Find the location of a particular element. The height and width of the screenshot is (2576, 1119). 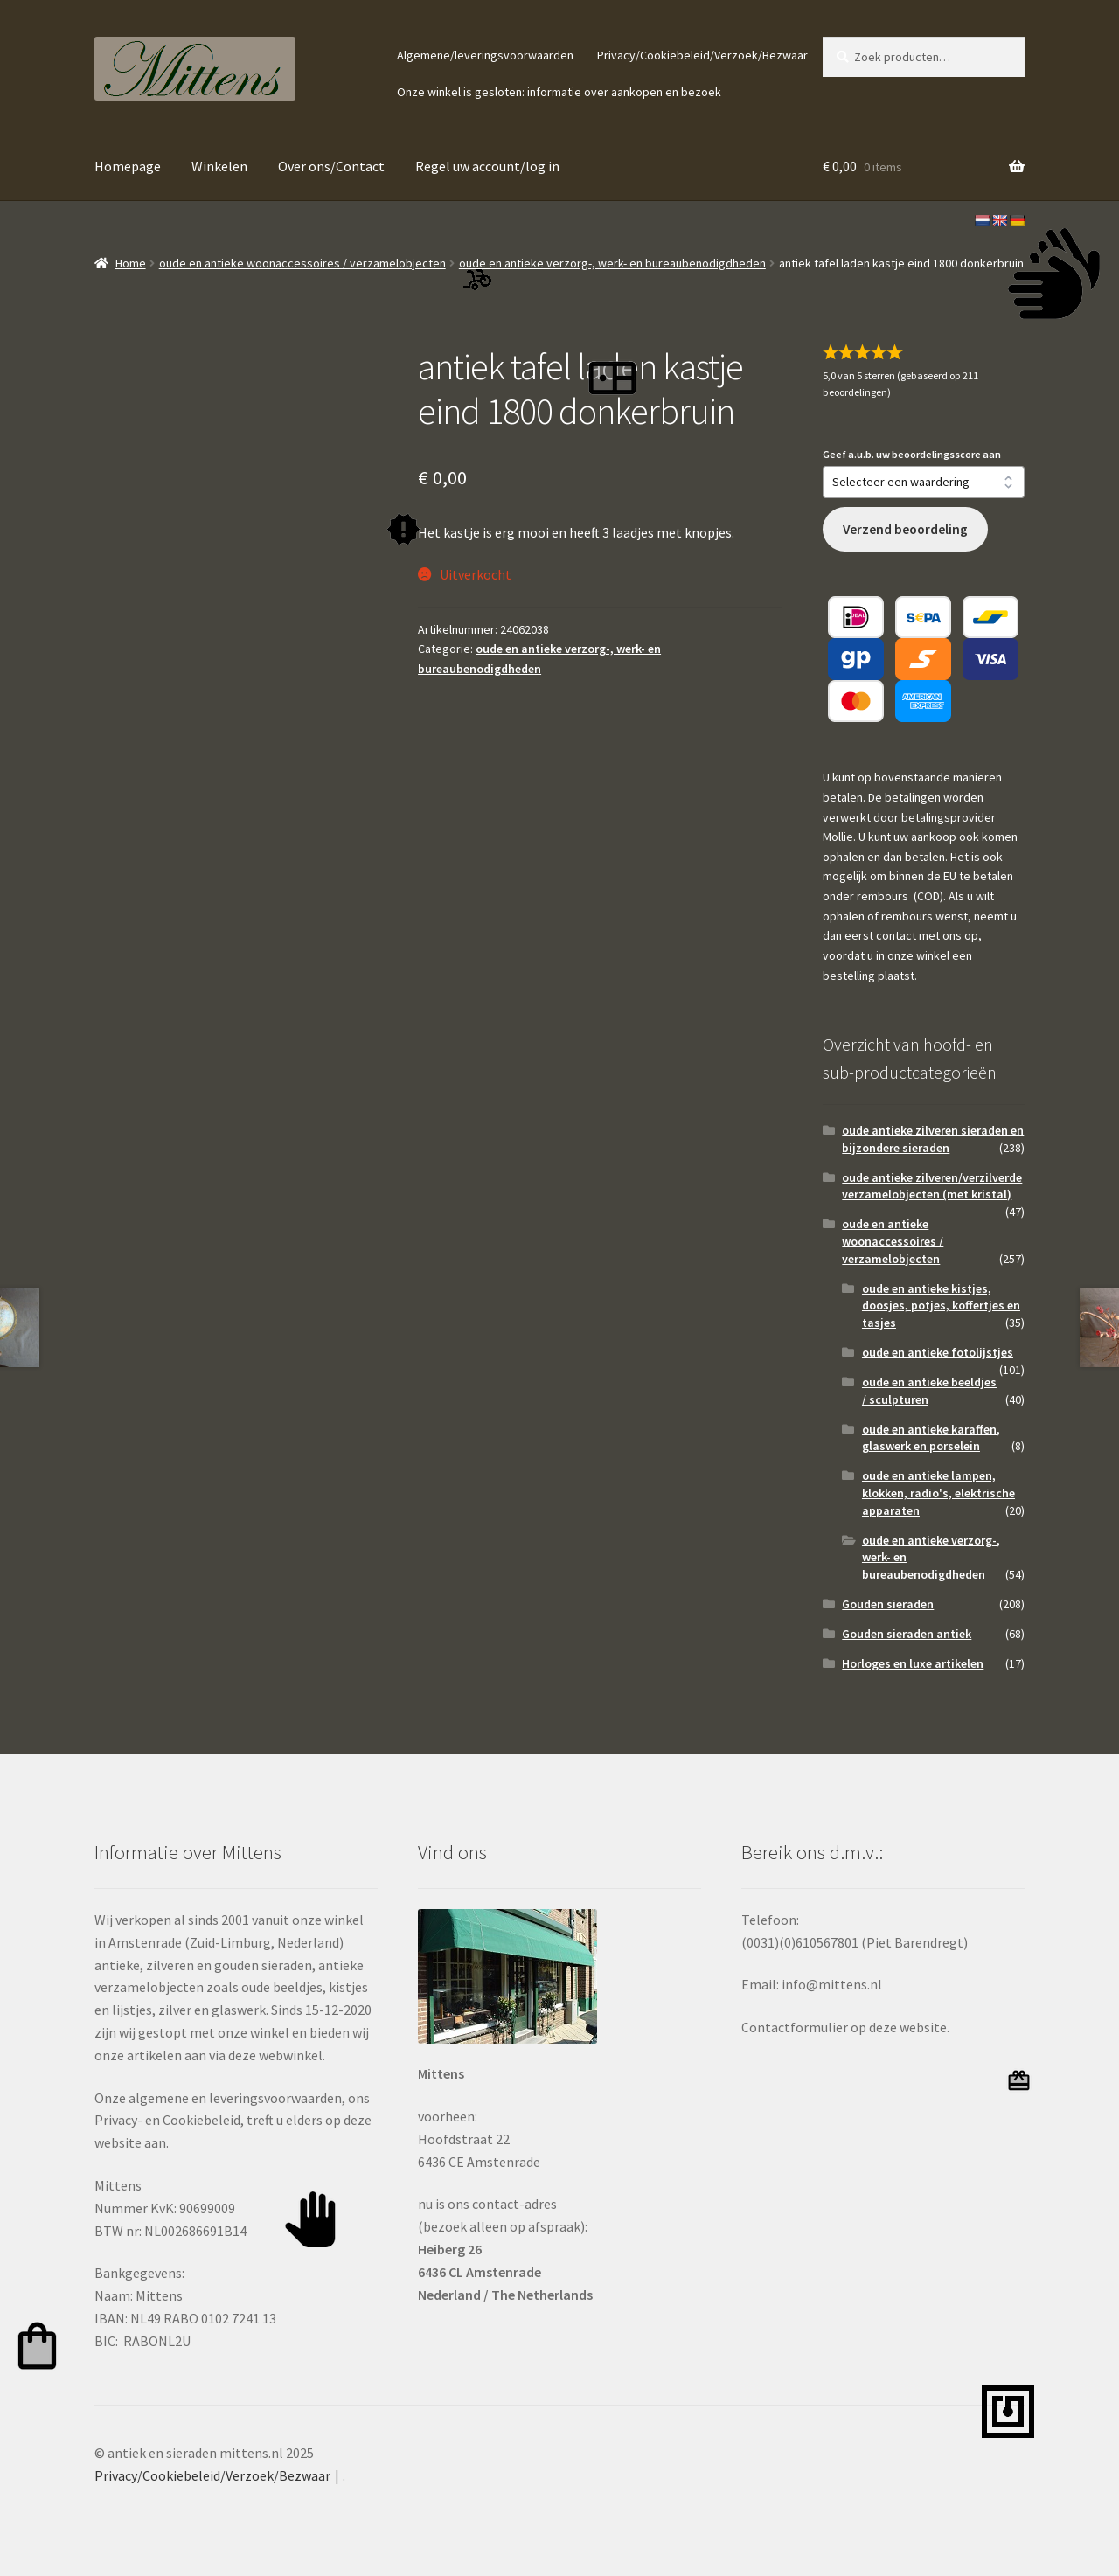

stop or pause an action is located at coordinates (309, 2219).